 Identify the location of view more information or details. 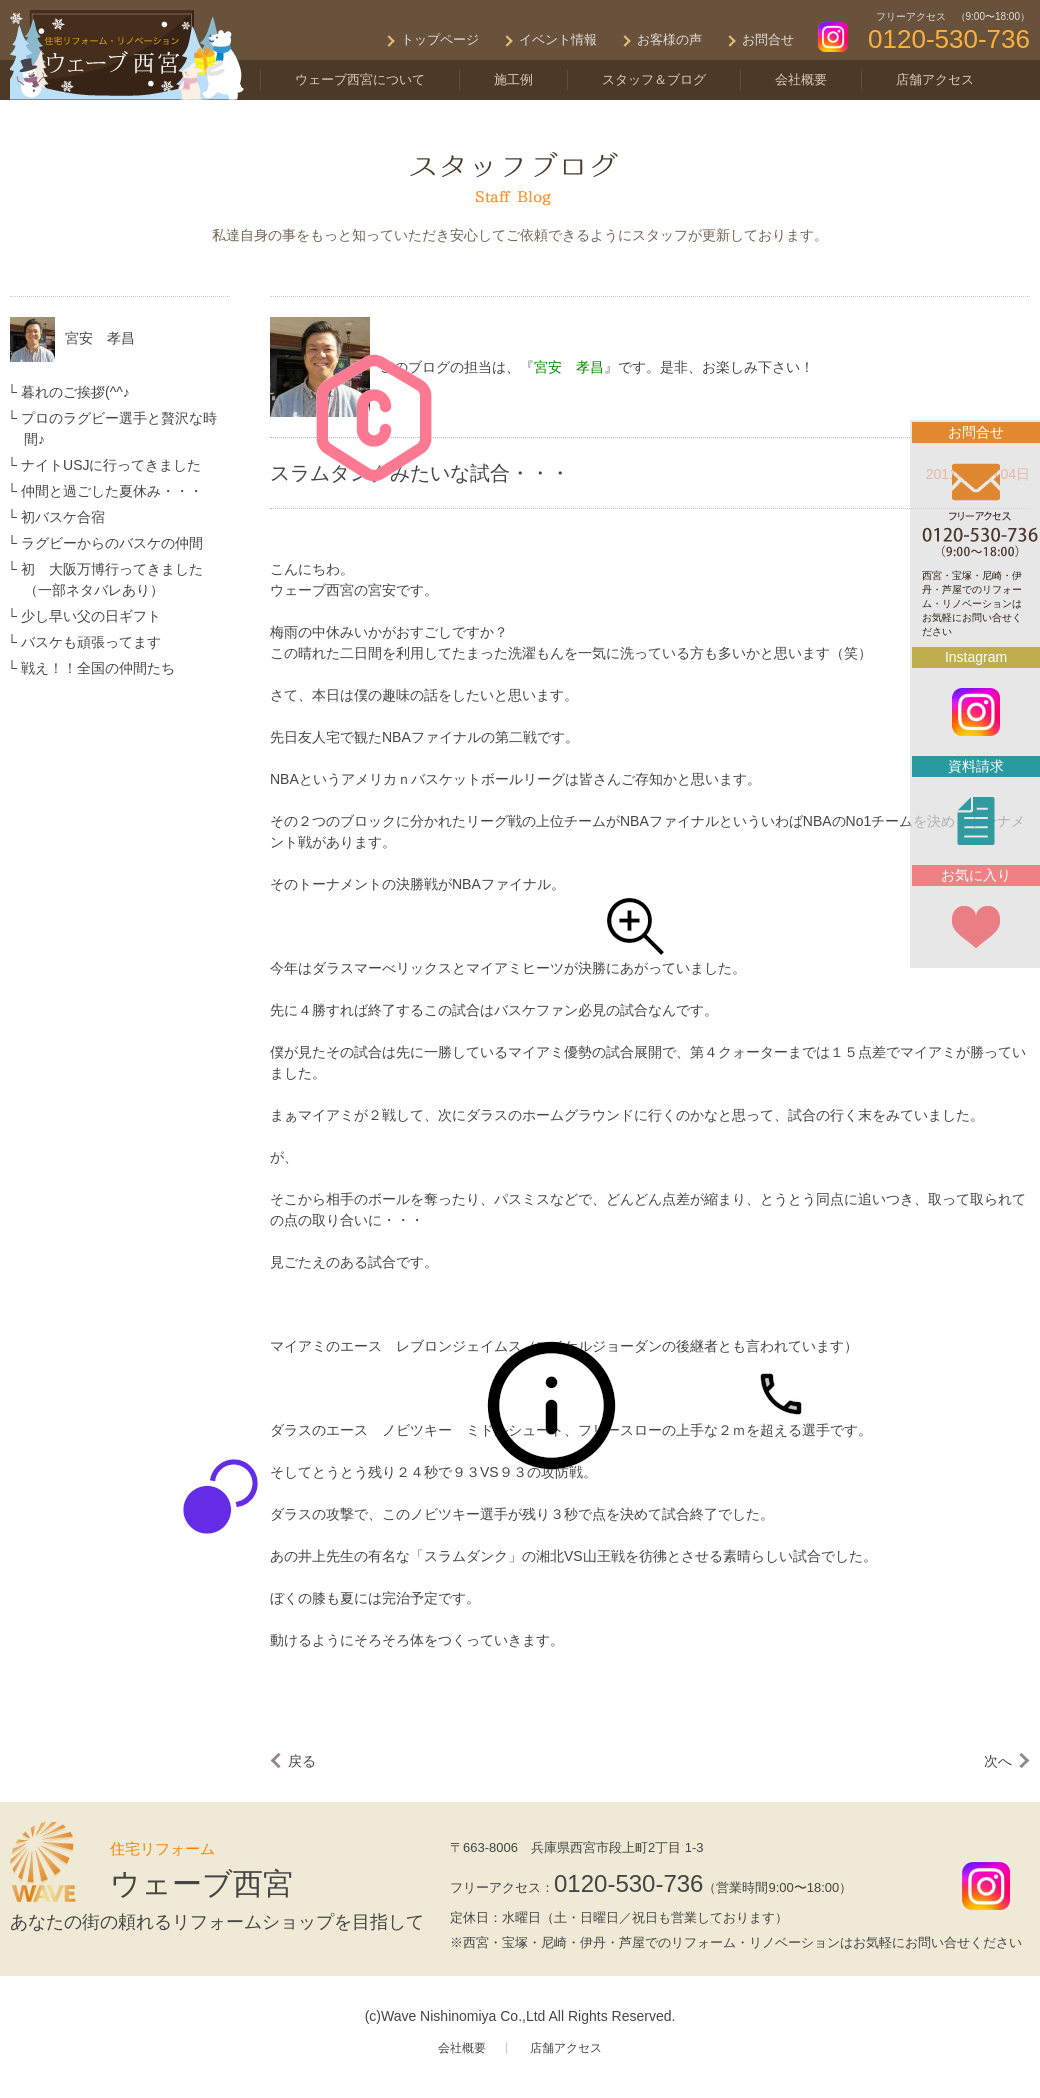
(551, 1405).